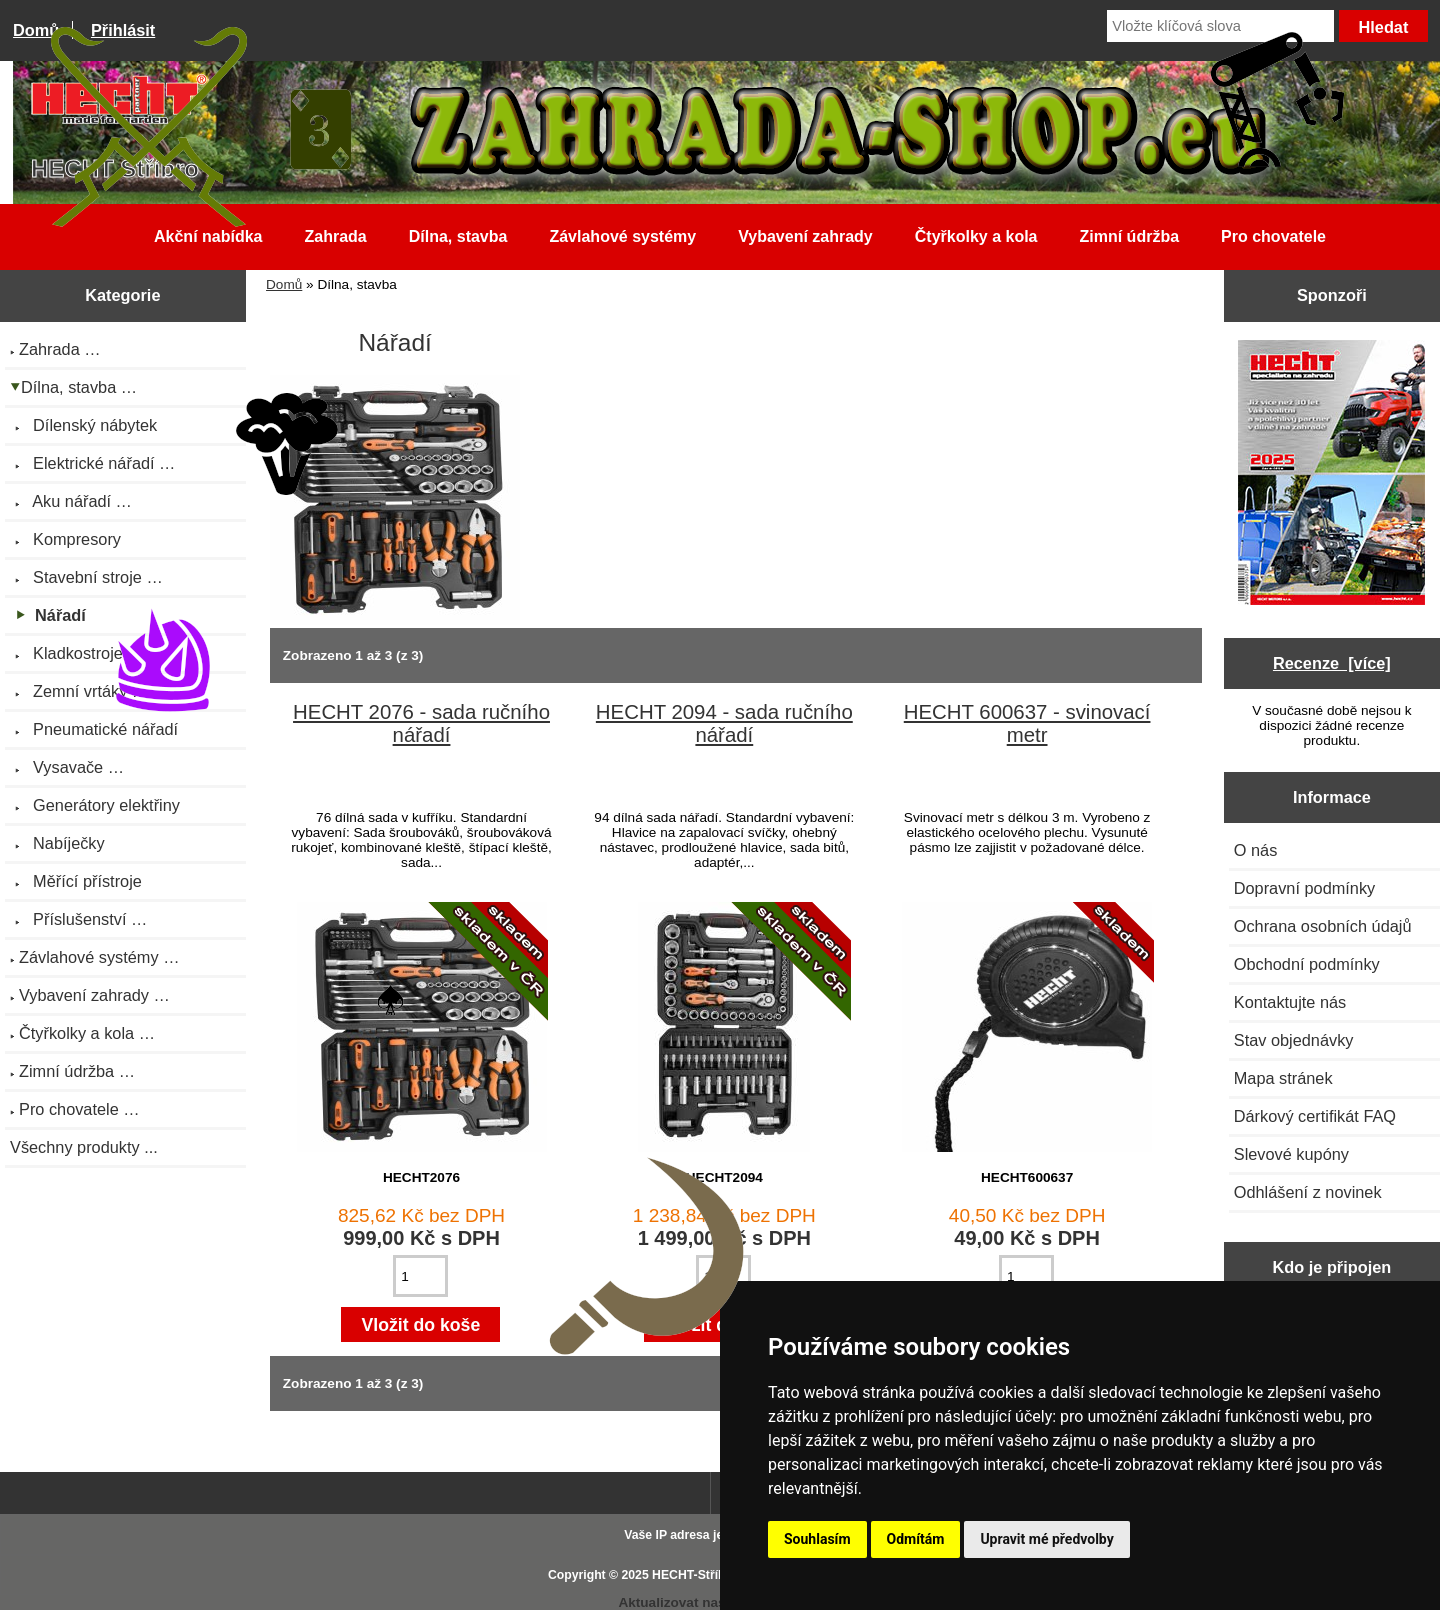  Describe the element at coordinates (320, 129) in the screenshot. I see `three of diamonds playing card` at that location.